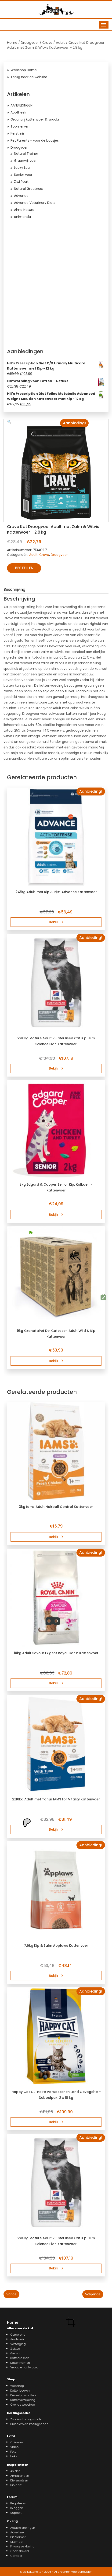 Image resolution: width=112 pixels, height=2576 pixels. Describe the element at coordinates (26, 1822) in the screenshot. I see `link to patreon profile or support page` at that location.